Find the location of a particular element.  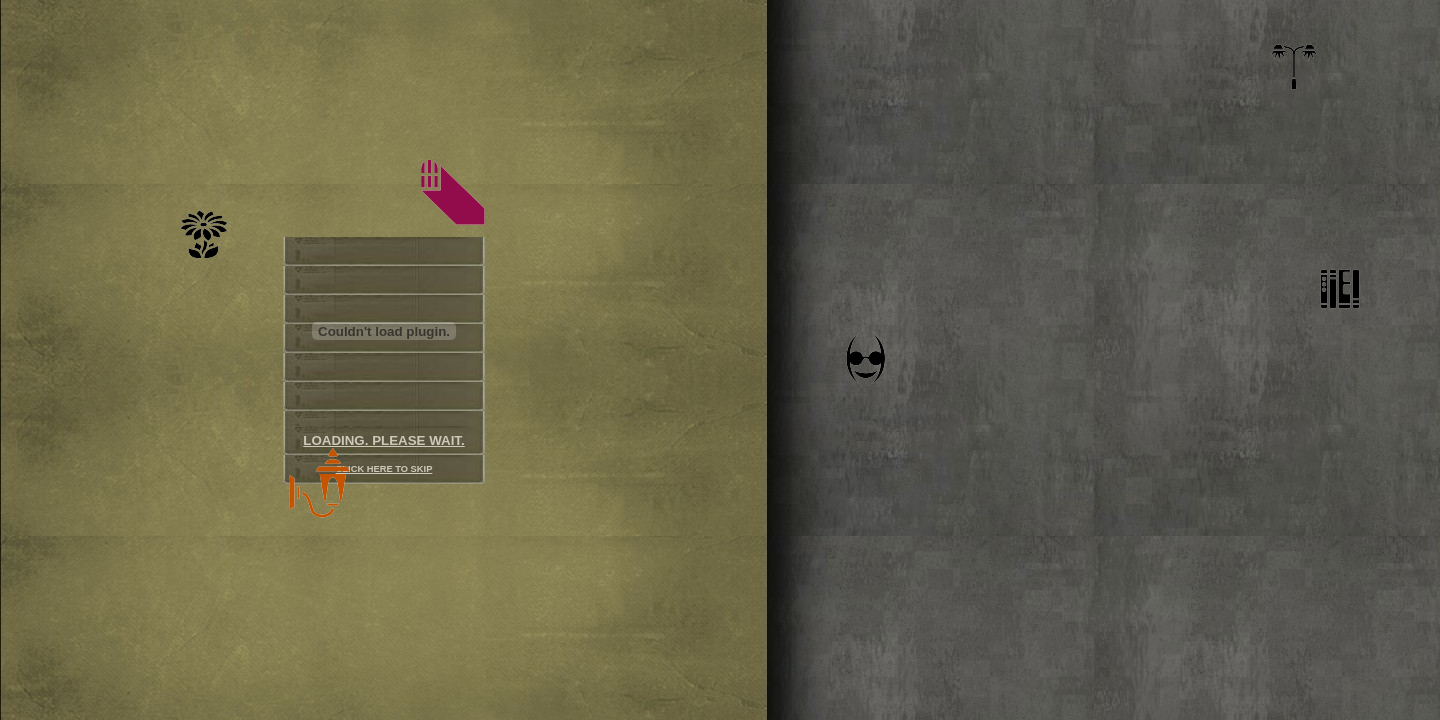

select the mad scientist character class is located at coordinates (866, 358).